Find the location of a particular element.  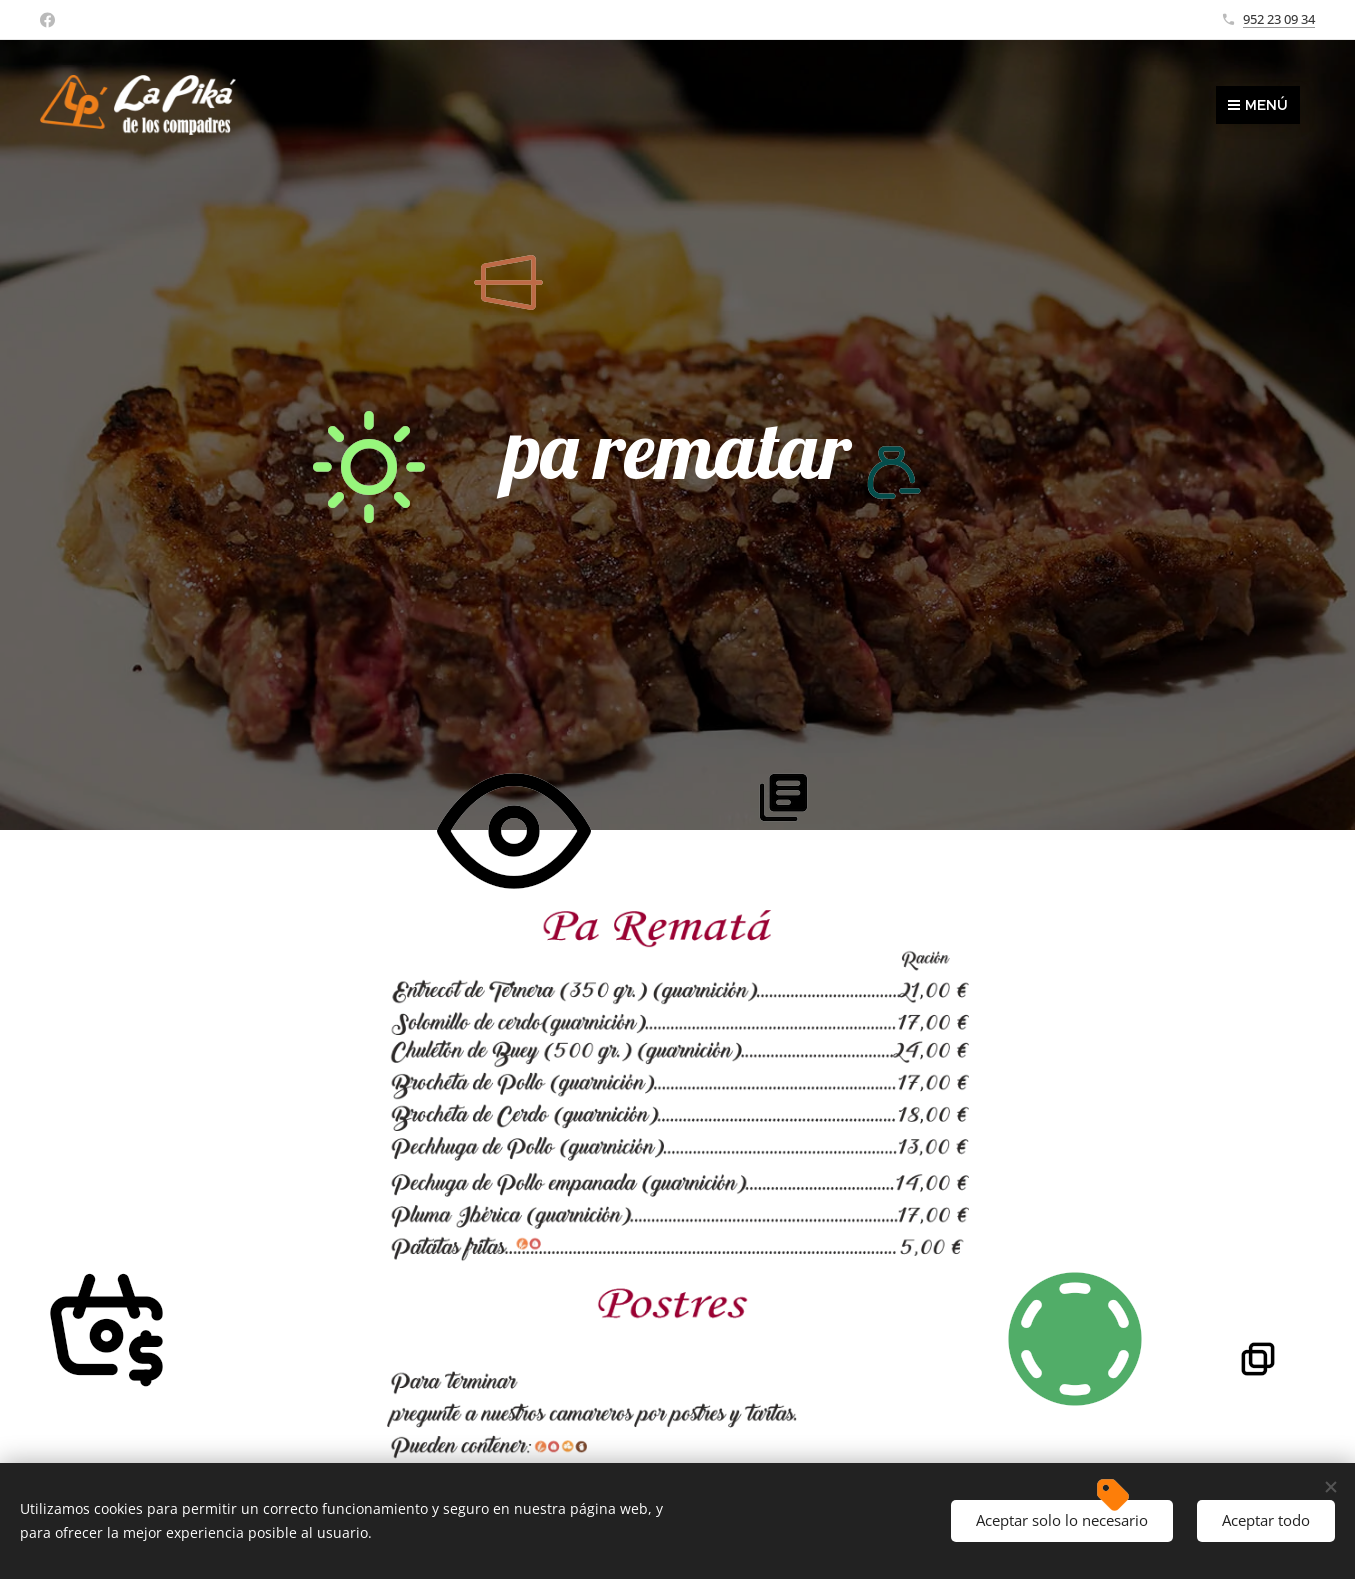

view overlapping layers or intersecting objects is located at coordinates (1258, 1359).